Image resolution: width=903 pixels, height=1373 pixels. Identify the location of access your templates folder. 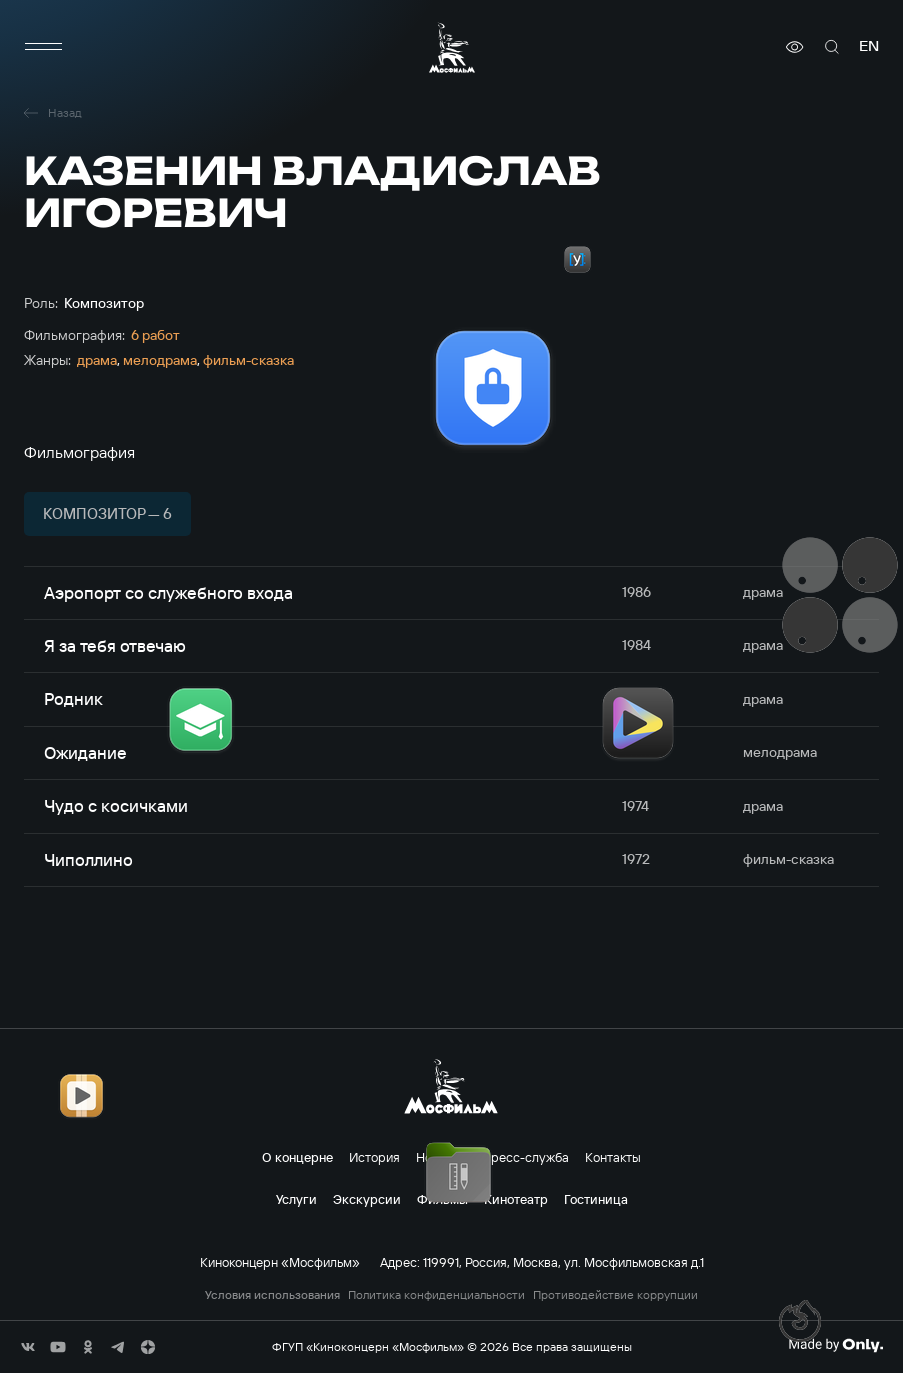
(458, 1172).